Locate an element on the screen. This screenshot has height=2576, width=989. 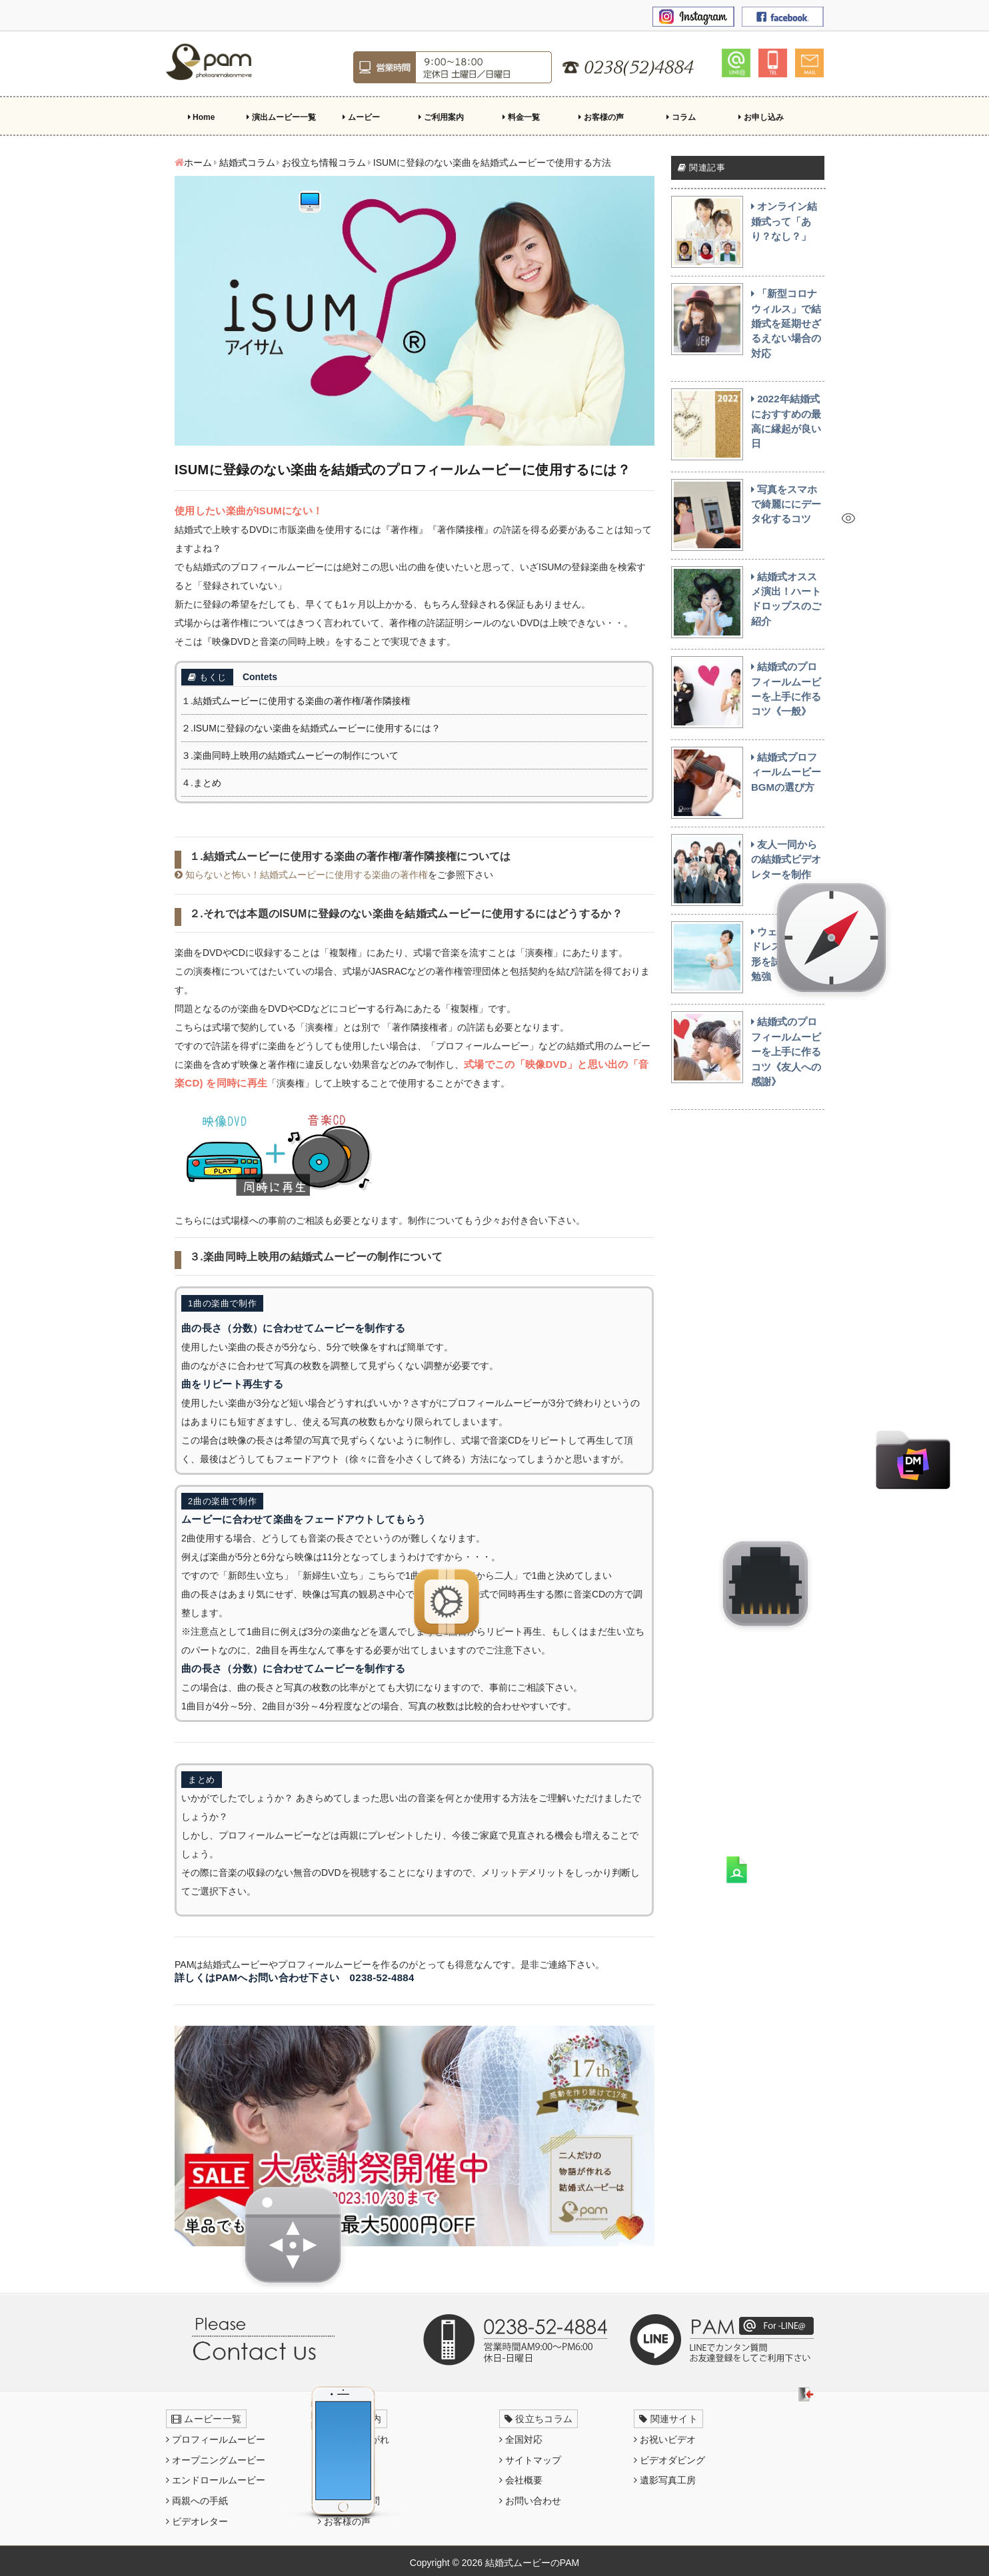
access visibility or display settings is located at coordinates (848, 518).